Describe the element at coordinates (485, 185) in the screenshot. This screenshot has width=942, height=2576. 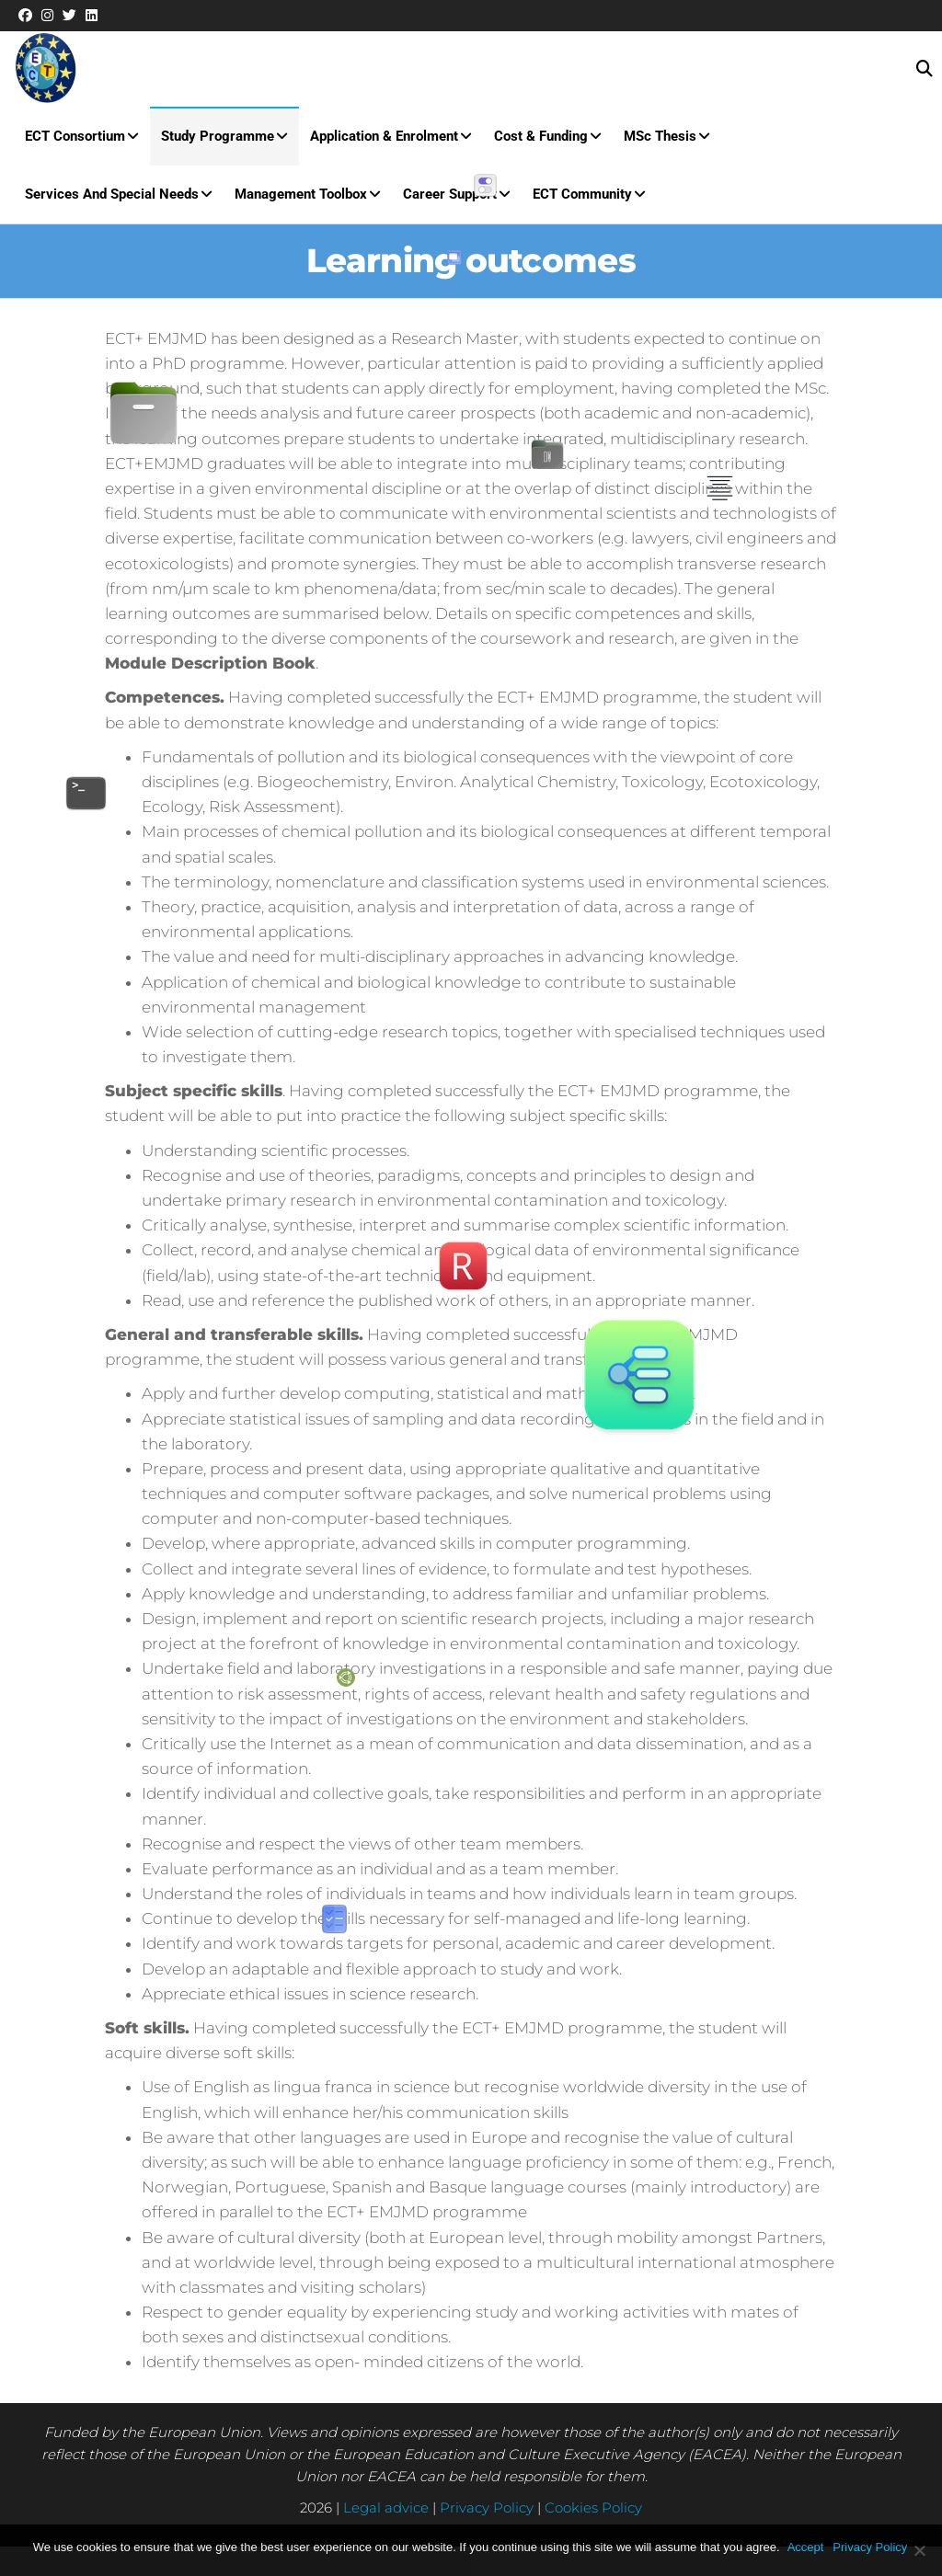
I see `open gnome tweaks to customize system settings` at that location.